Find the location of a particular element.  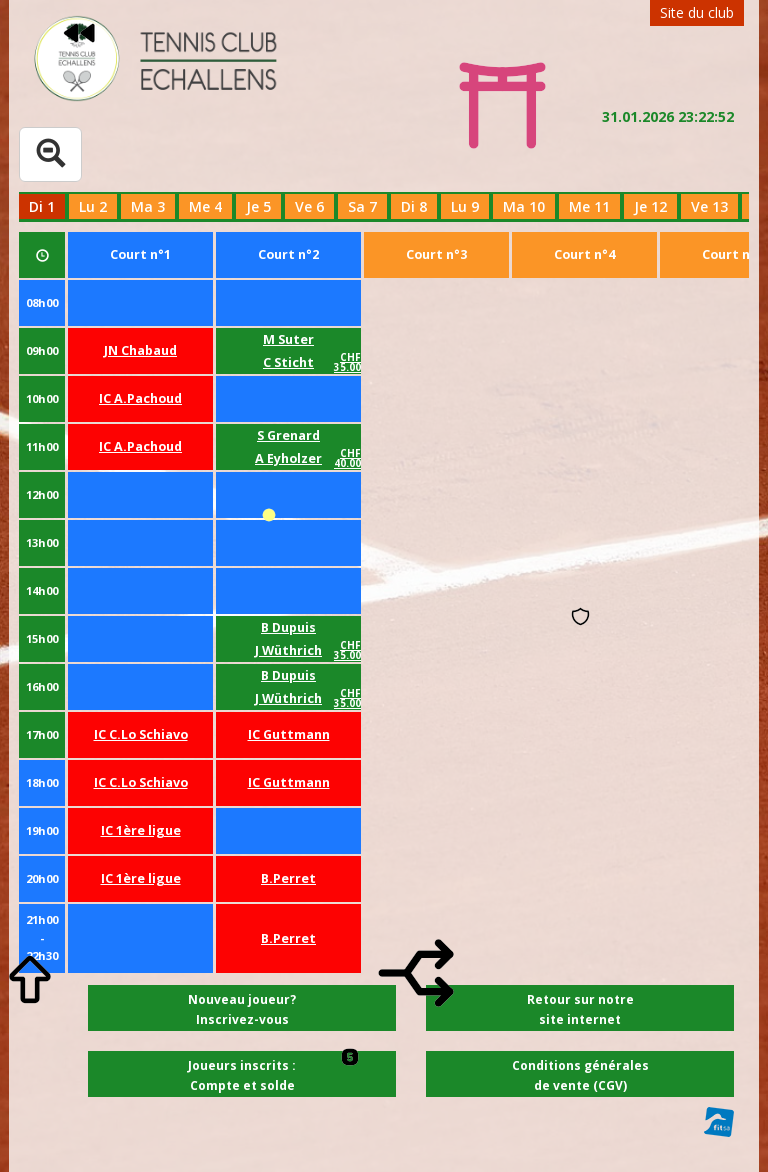

indicates step 5 in a numbered sequence is located at coordinates (350, 1057).